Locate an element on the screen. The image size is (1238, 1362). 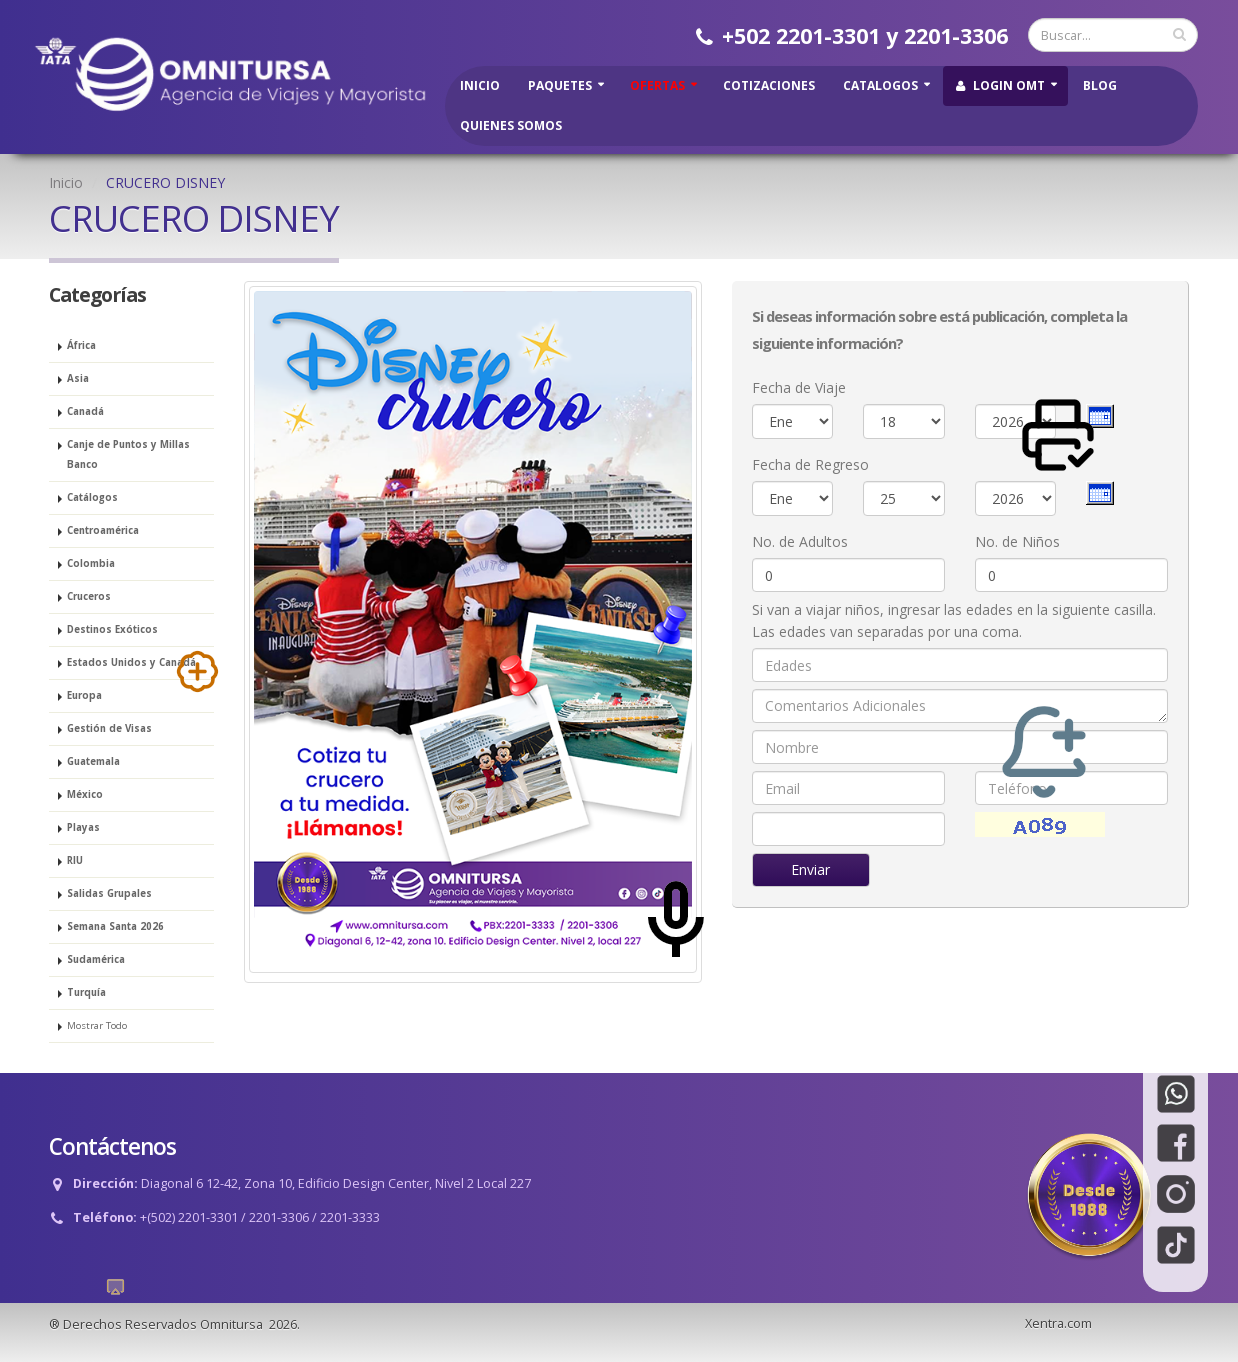
tap to start voice input is located at coordinates (676, 921).